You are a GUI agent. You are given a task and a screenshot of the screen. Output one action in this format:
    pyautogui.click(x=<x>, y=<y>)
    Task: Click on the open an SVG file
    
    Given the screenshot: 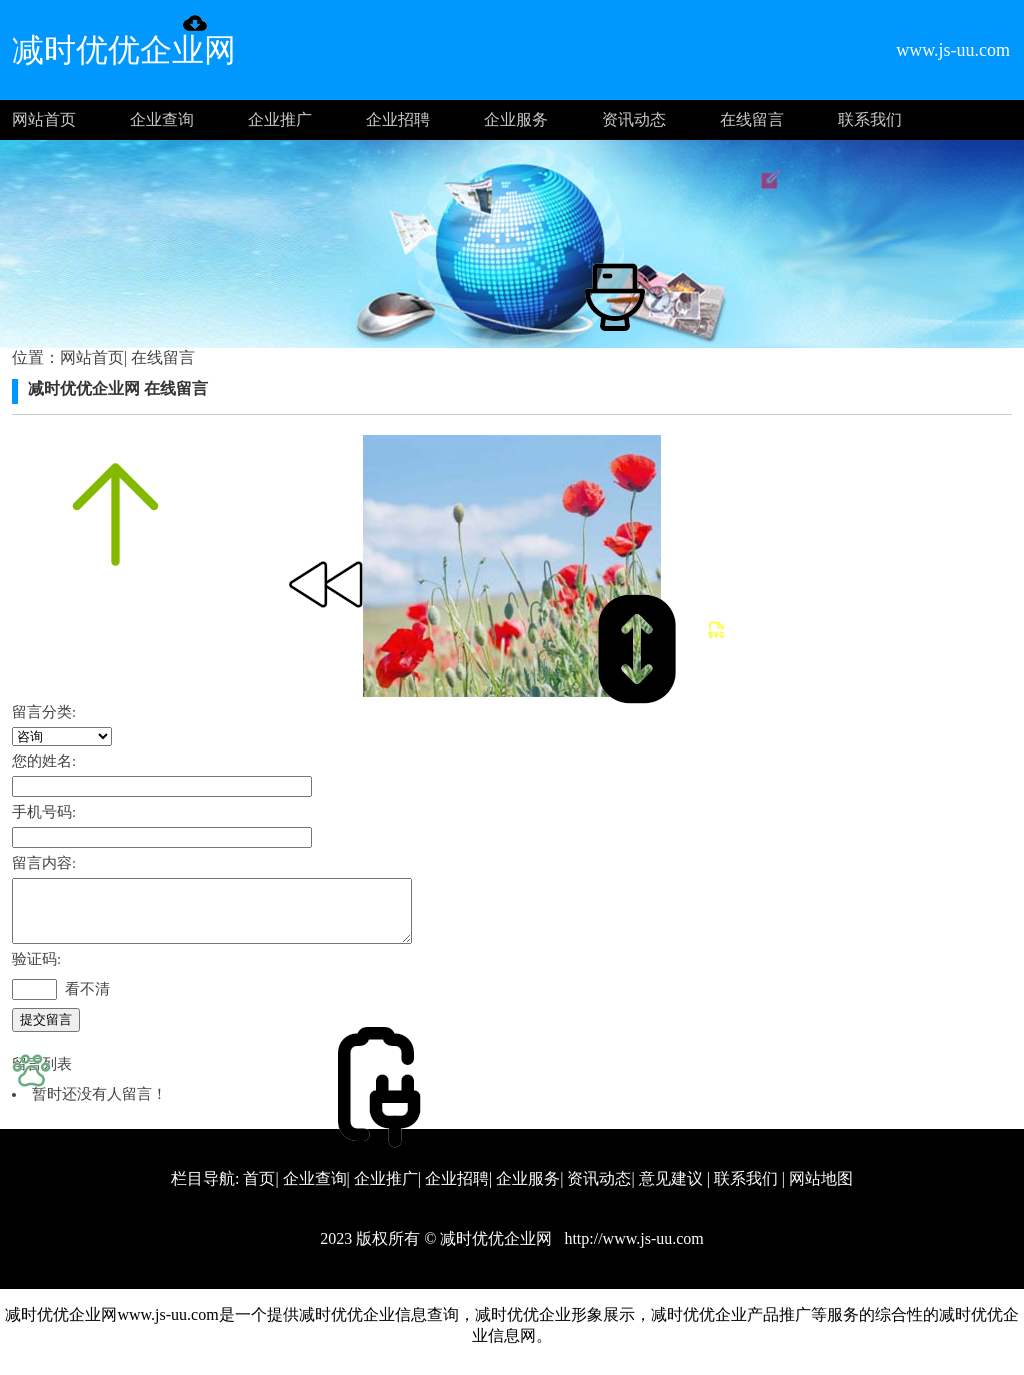 What is the action you would take?
    pyautogui.click(x=716, y=630)
    